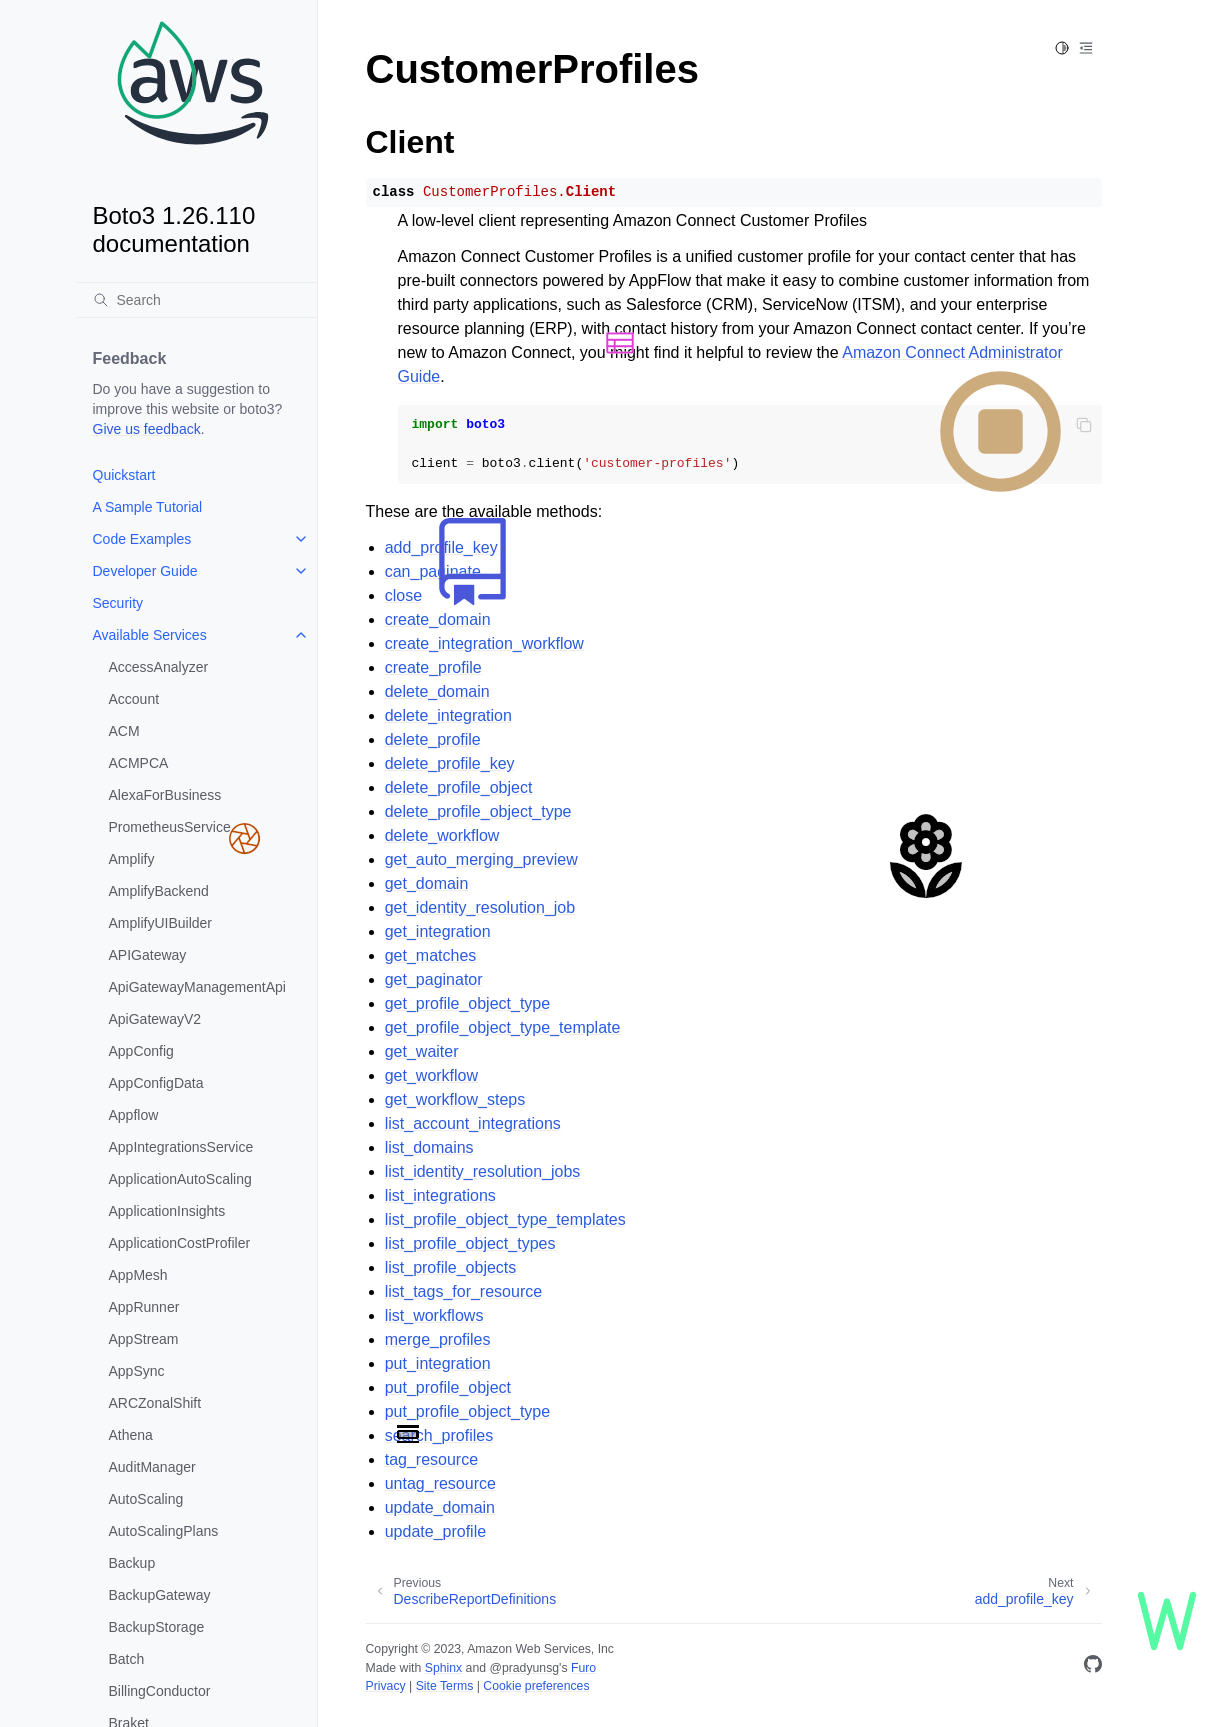 Image resolution: width=1227 pixels, height=1727 pixels. What do you see at coordinates (157, 72) in the screenshot?
I see `view trending or popular content` at bounding box center [157, 72].